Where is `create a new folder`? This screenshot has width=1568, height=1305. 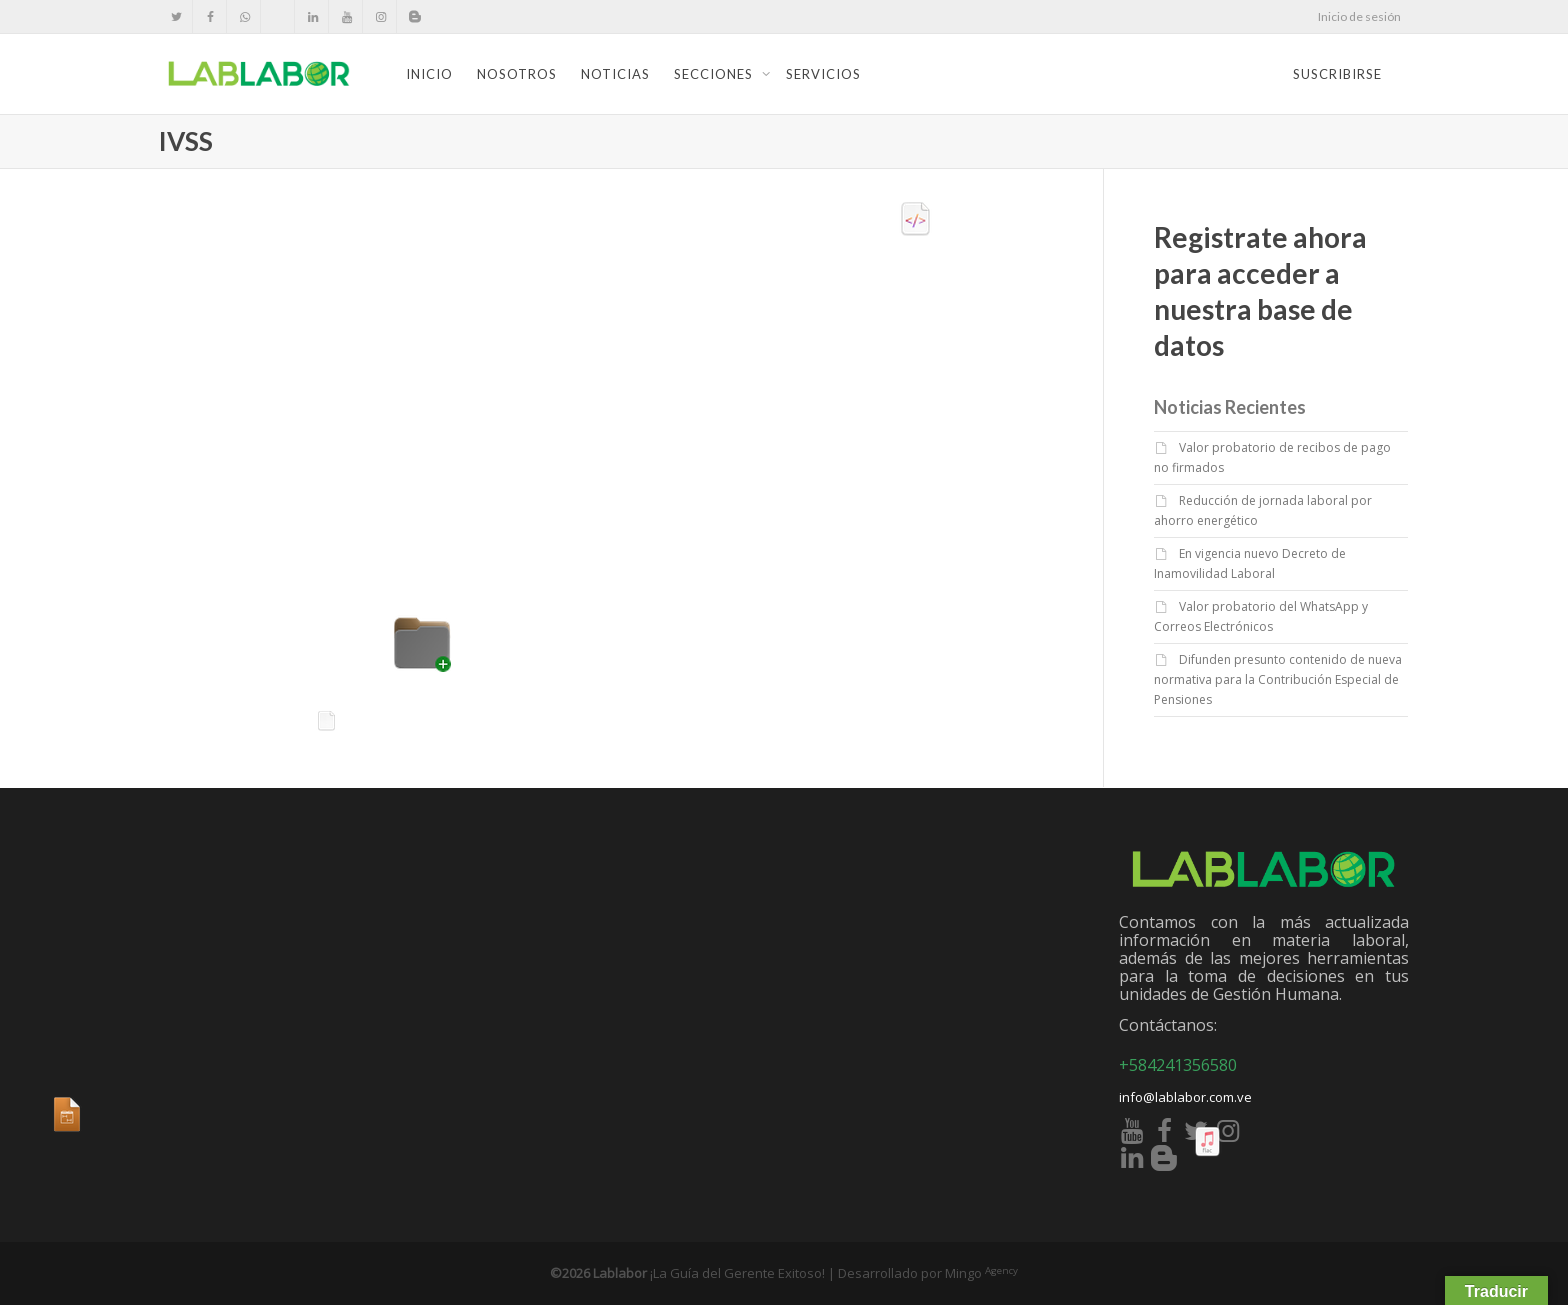 create a new folder is located at coordinates (422, 643).